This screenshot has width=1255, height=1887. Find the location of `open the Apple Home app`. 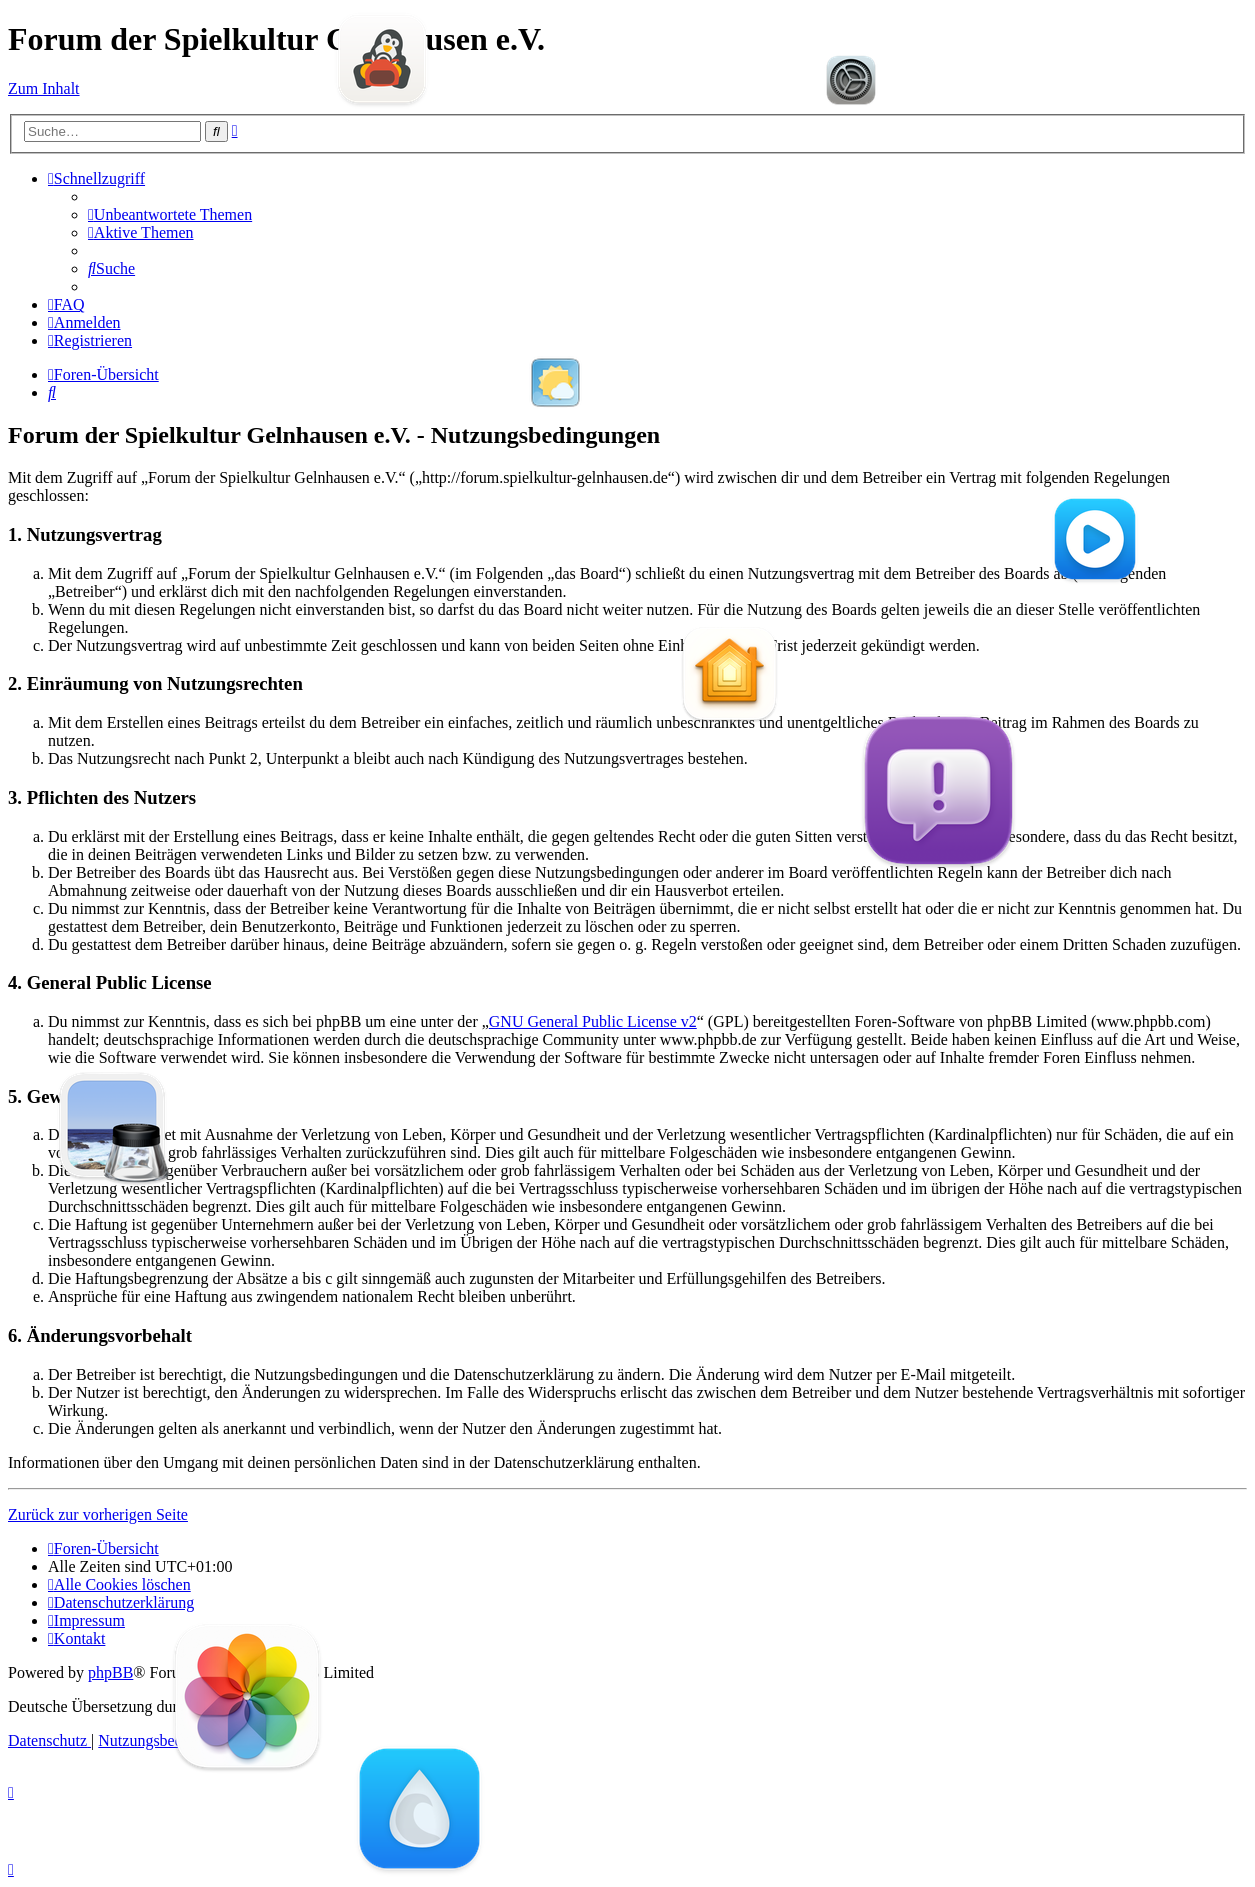

open the Apple Home app is located at coordinates (729, 673).